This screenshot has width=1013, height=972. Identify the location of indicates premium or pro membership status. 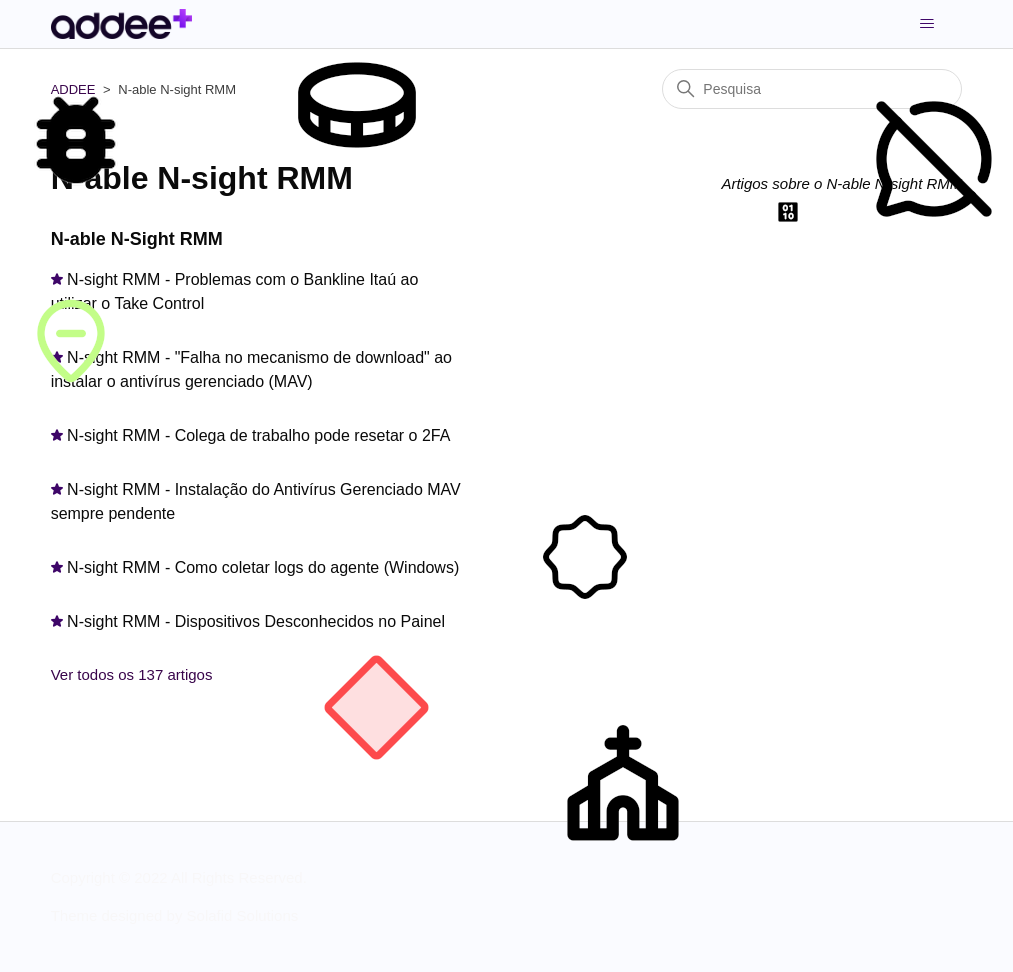
(376, 707).